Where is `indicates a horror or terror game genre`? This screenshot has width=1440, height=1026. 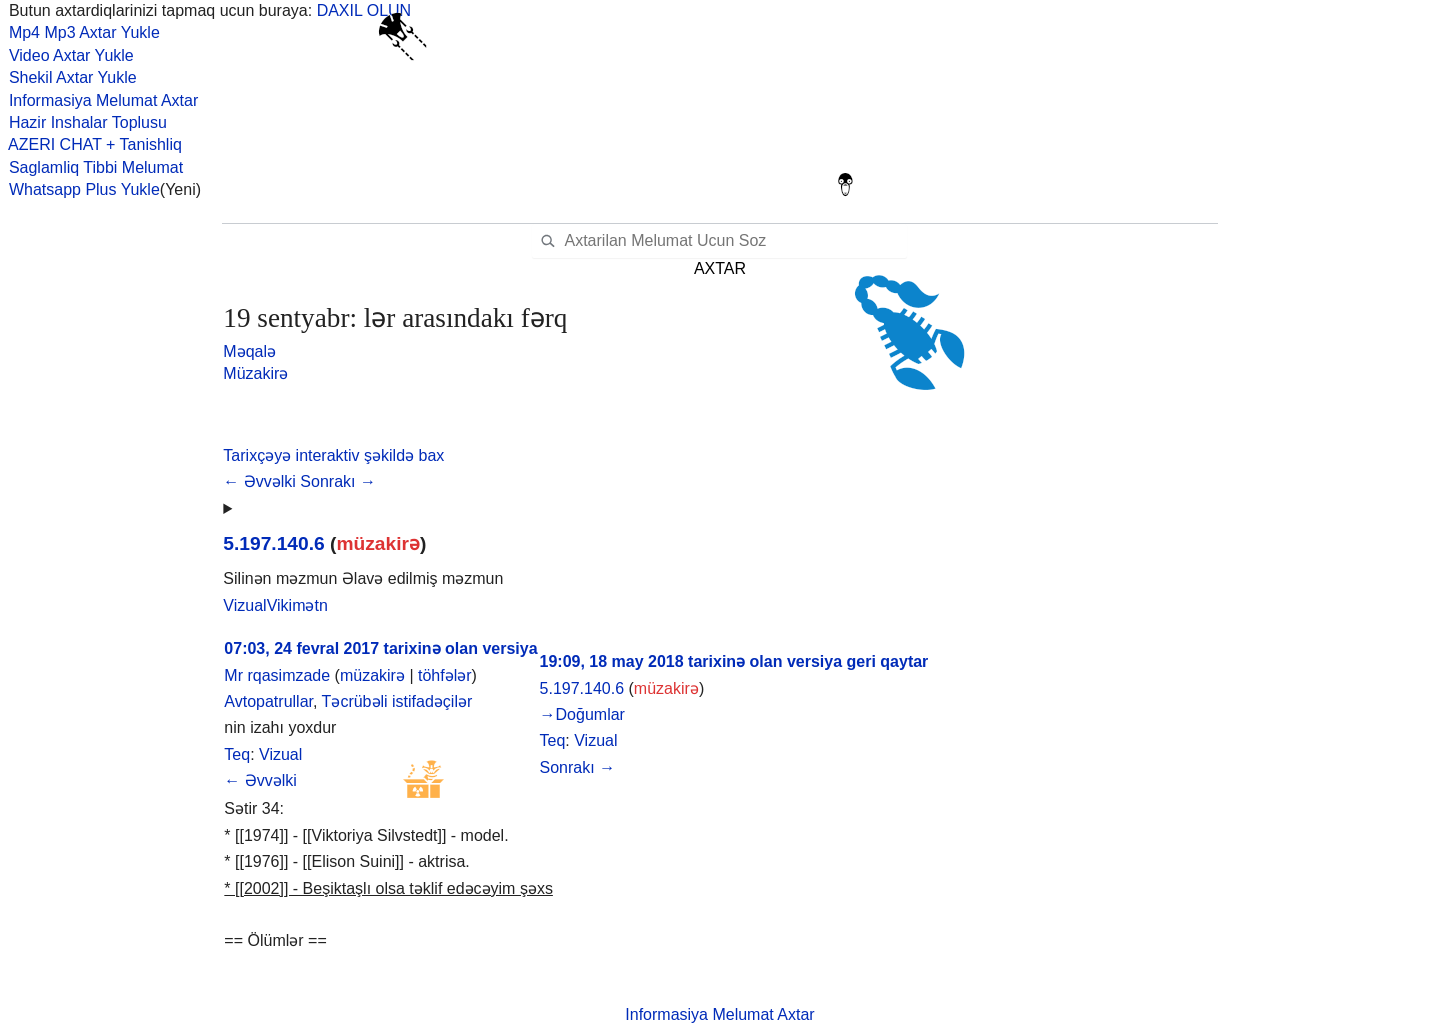 indicates a horror or terror game genre is located at coordinates (845, 184).